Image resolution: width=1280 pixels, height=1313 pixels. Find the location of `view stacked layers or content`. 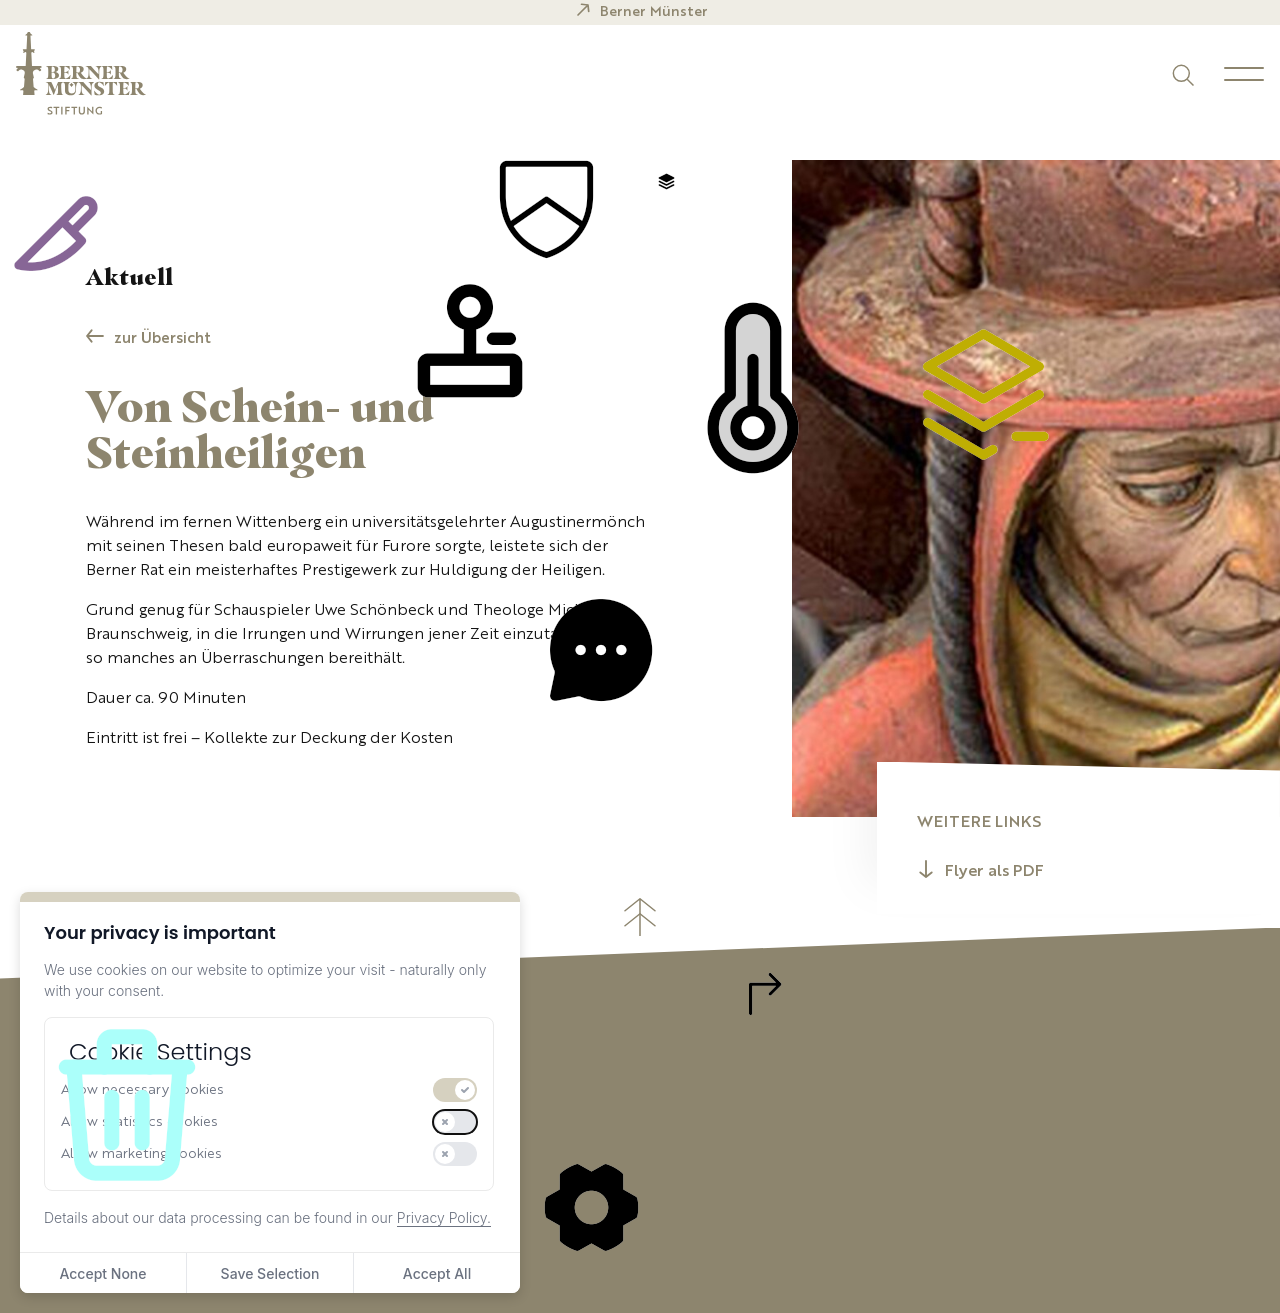

view stacked layers or content is located at coordinates (666, 181).